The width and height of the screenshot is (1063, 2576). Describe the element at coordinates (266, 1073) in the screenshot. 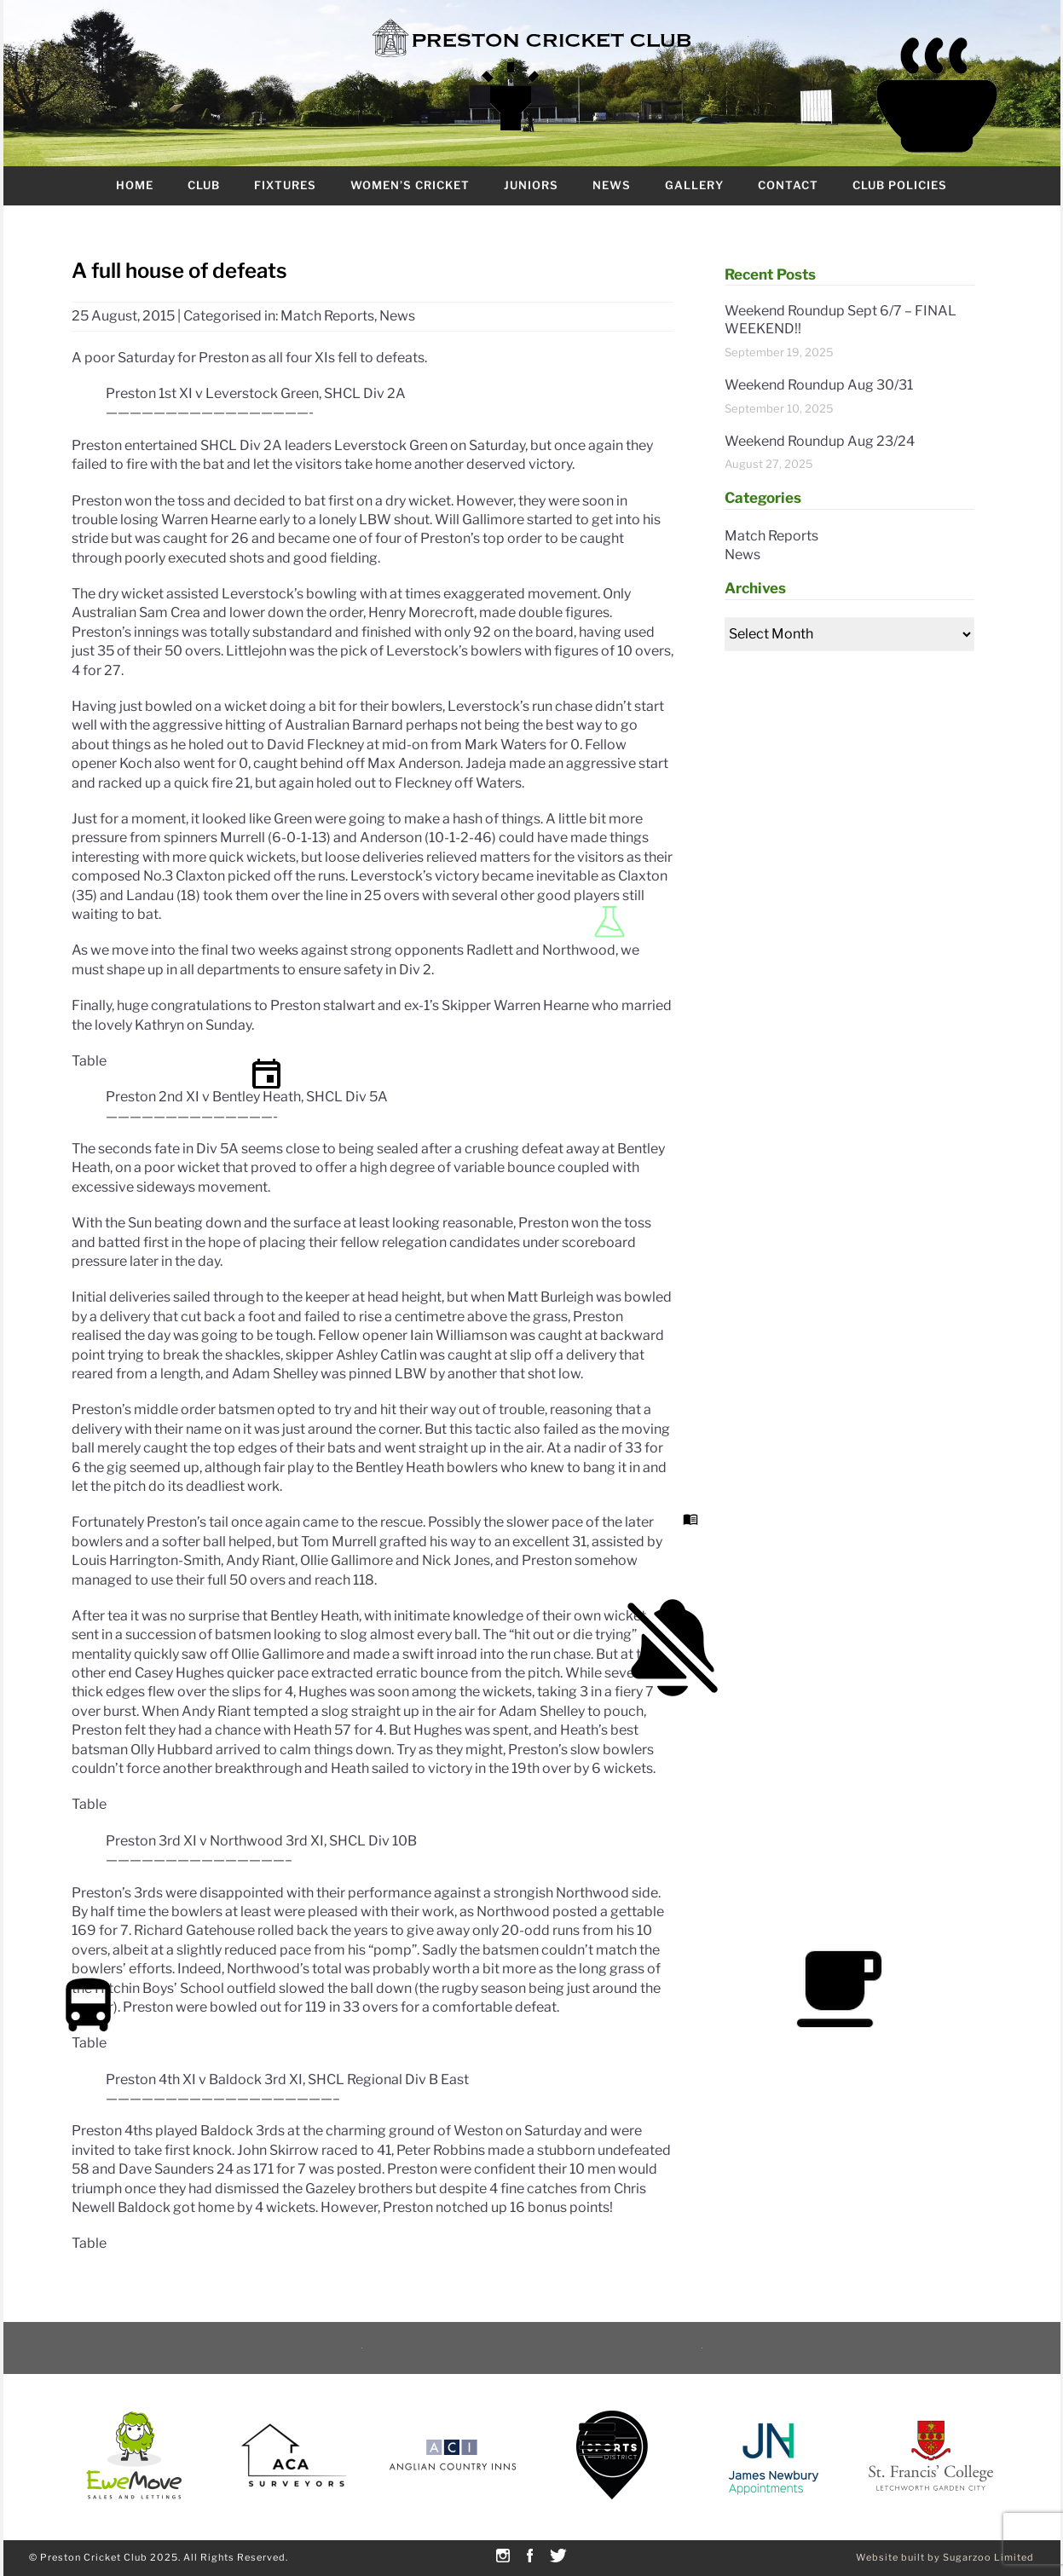

I see `view calendar or scheduled events` at that location.